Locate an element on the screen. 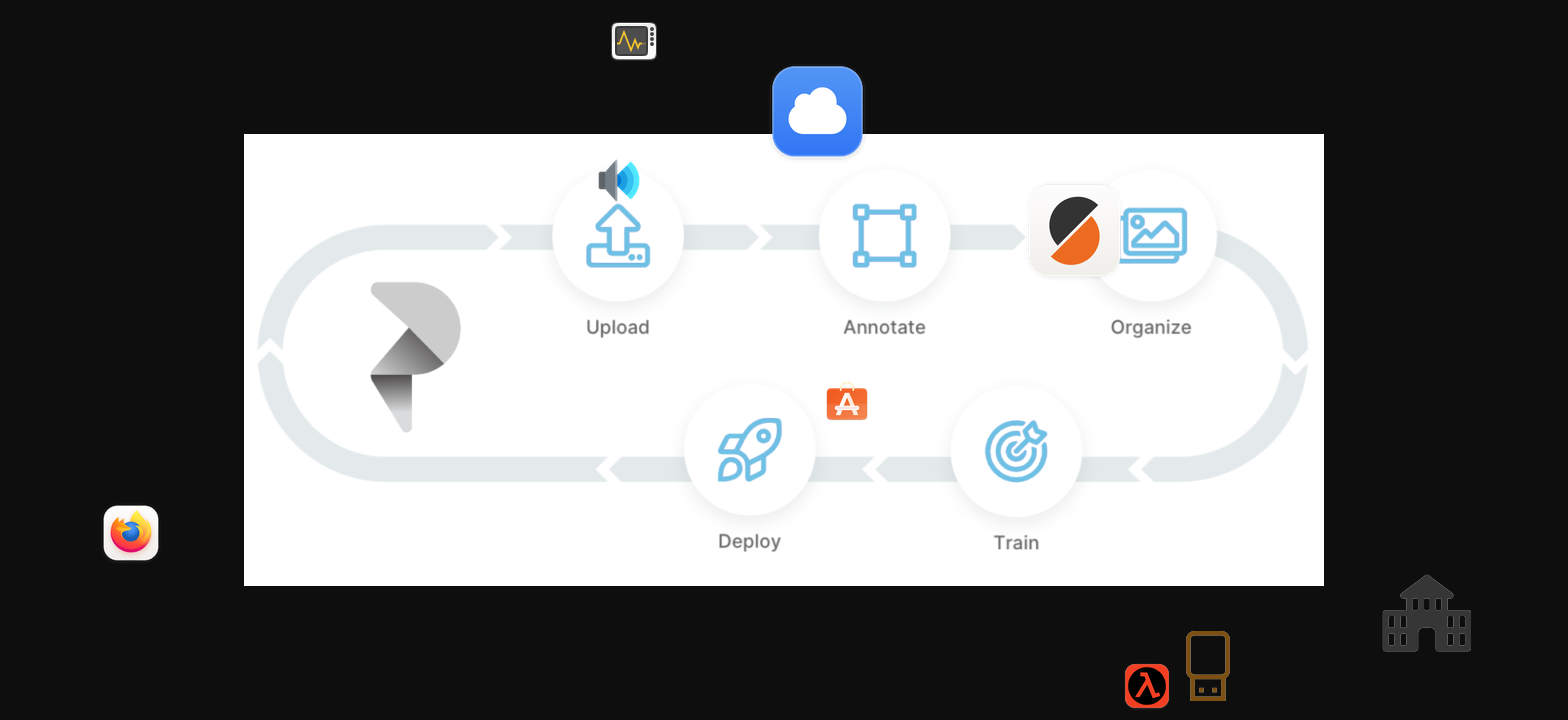 Image resolution: width=1568 pixels, height=720 pixels. open volume mixer application is located at coordinates (618, 180).